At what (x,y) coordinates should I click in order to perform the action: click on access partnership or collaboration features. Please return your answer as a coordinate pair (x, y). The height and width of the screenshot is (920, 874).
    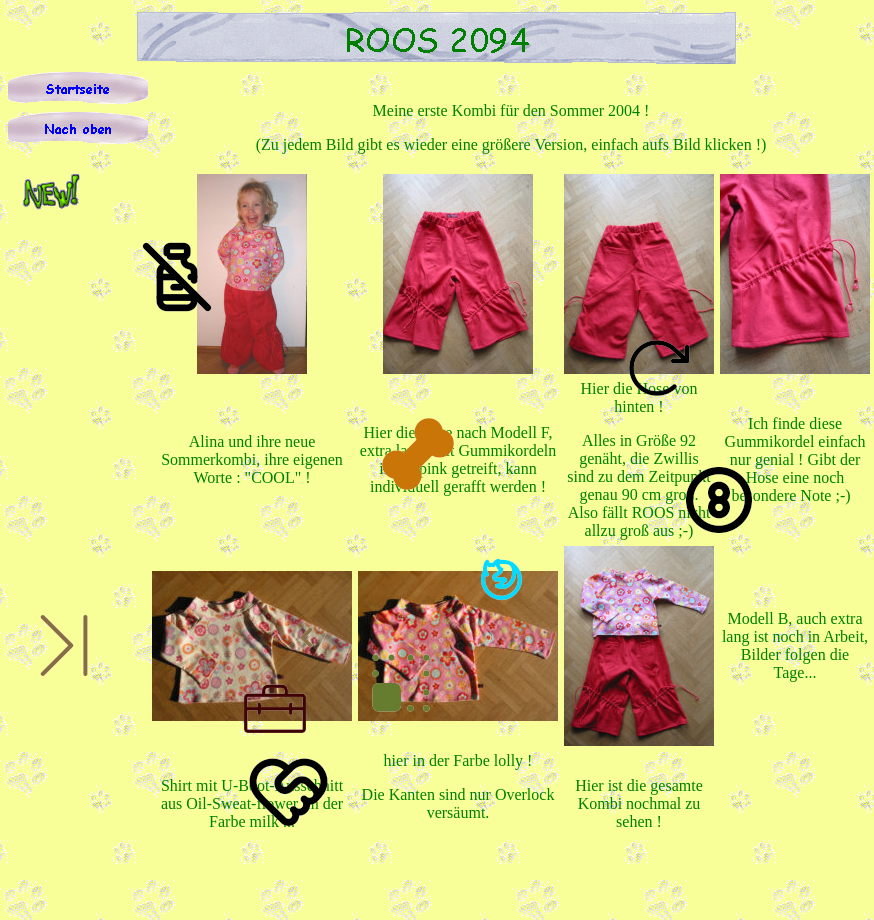
    Looking at the image, I should click on (288, 790).